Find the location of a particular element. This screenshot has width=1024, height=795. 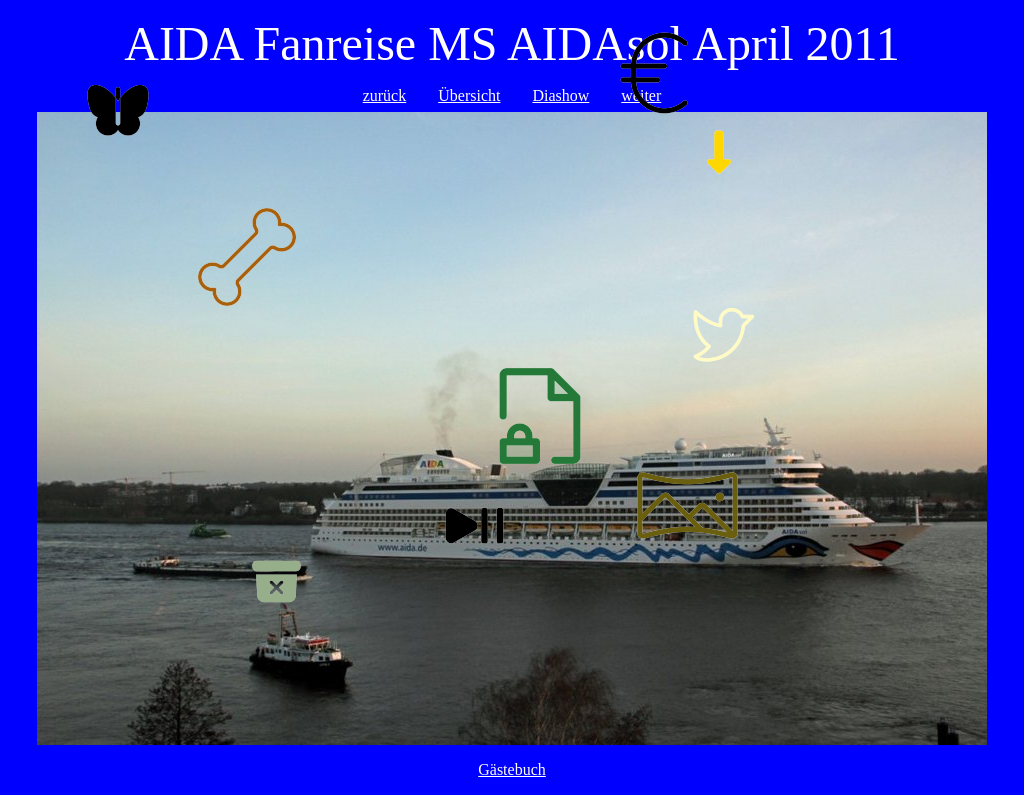

access pet-related features or settings is located at coordinates (247, 257).